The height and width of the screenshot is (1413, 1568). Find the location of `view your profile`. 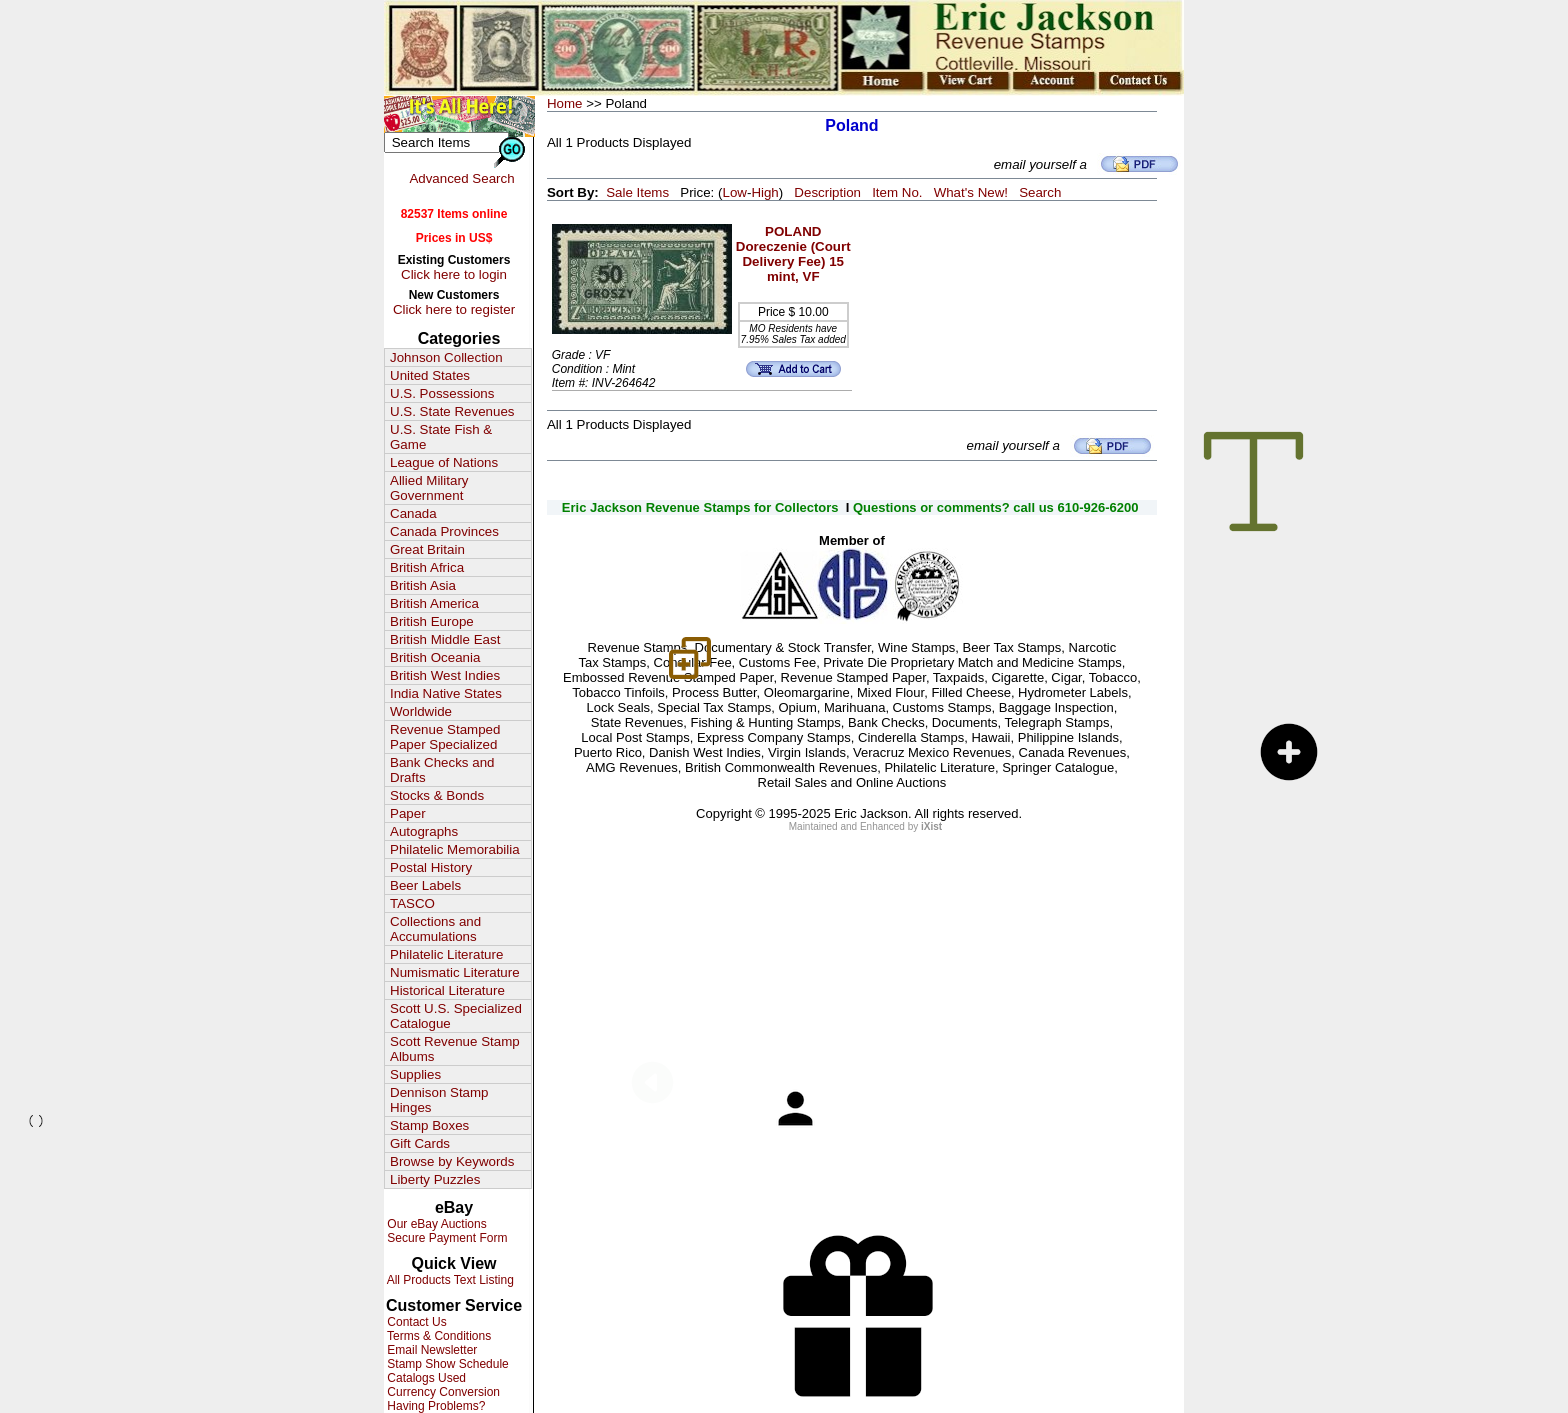

view your profile is located at coordinates (795, 1108).